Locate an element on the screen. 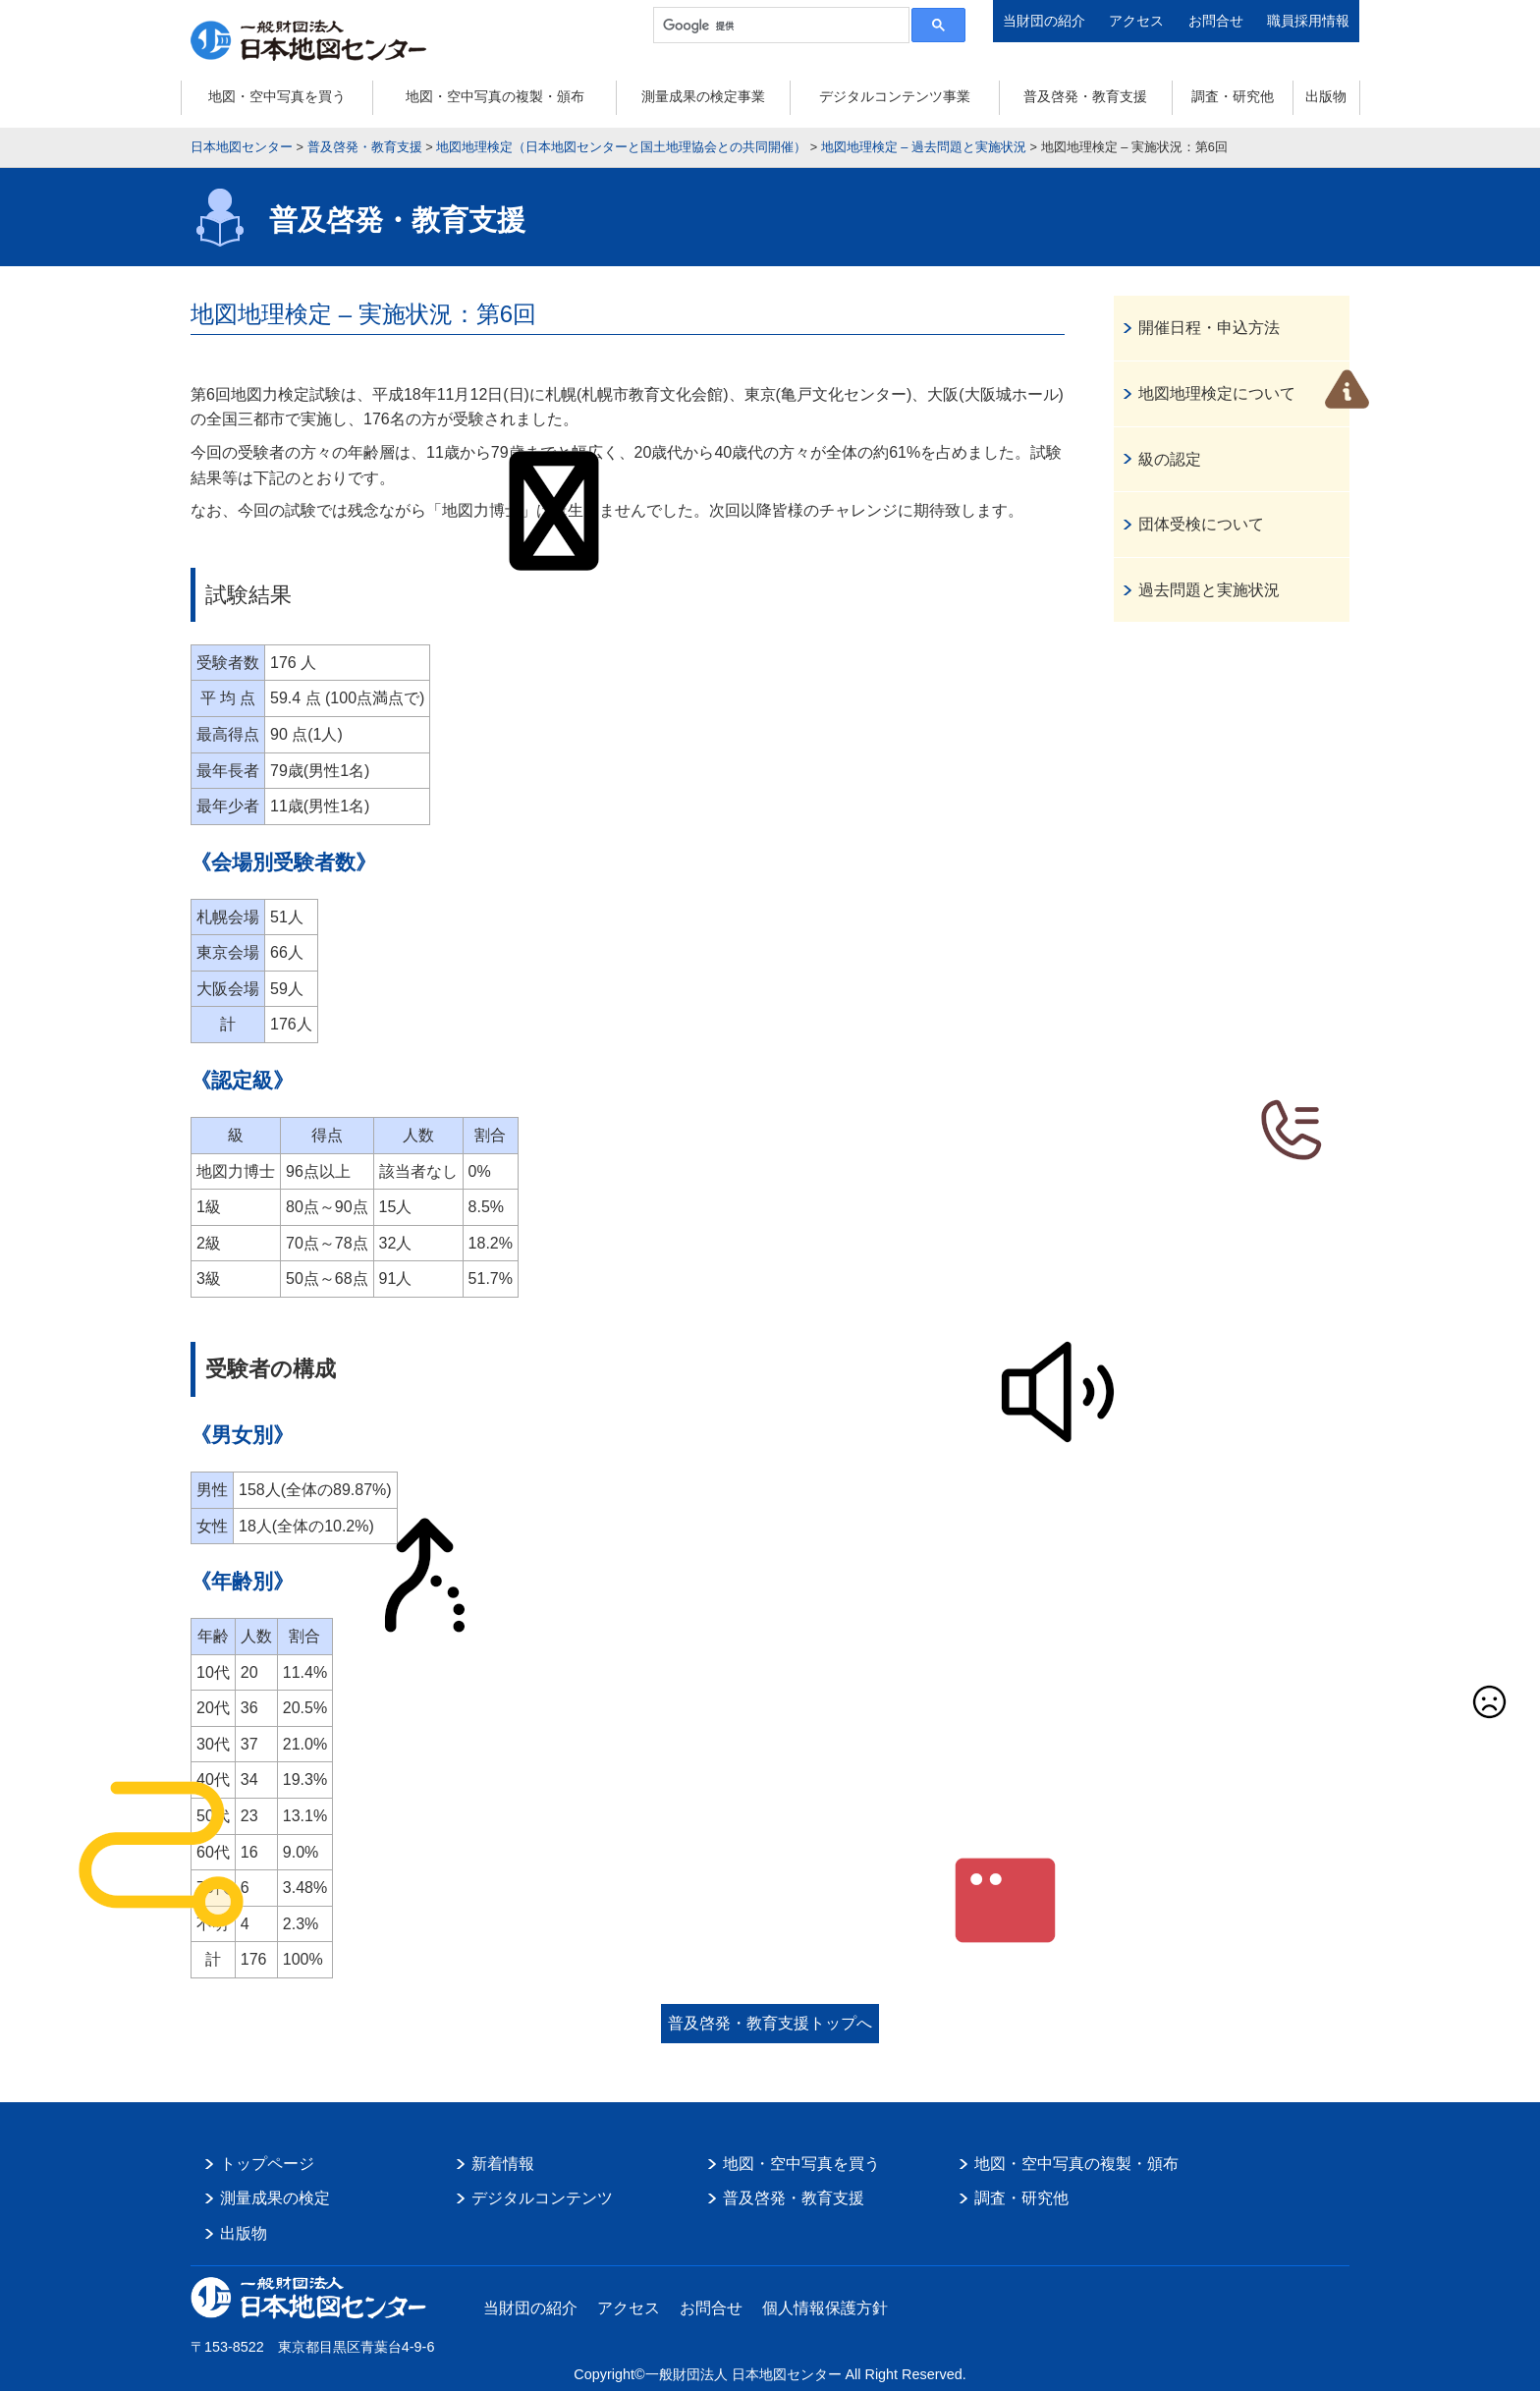 The height and width of the screenshot is (2391, 1540). view contact list or phone directory is located at coordinates (1292, 1129).